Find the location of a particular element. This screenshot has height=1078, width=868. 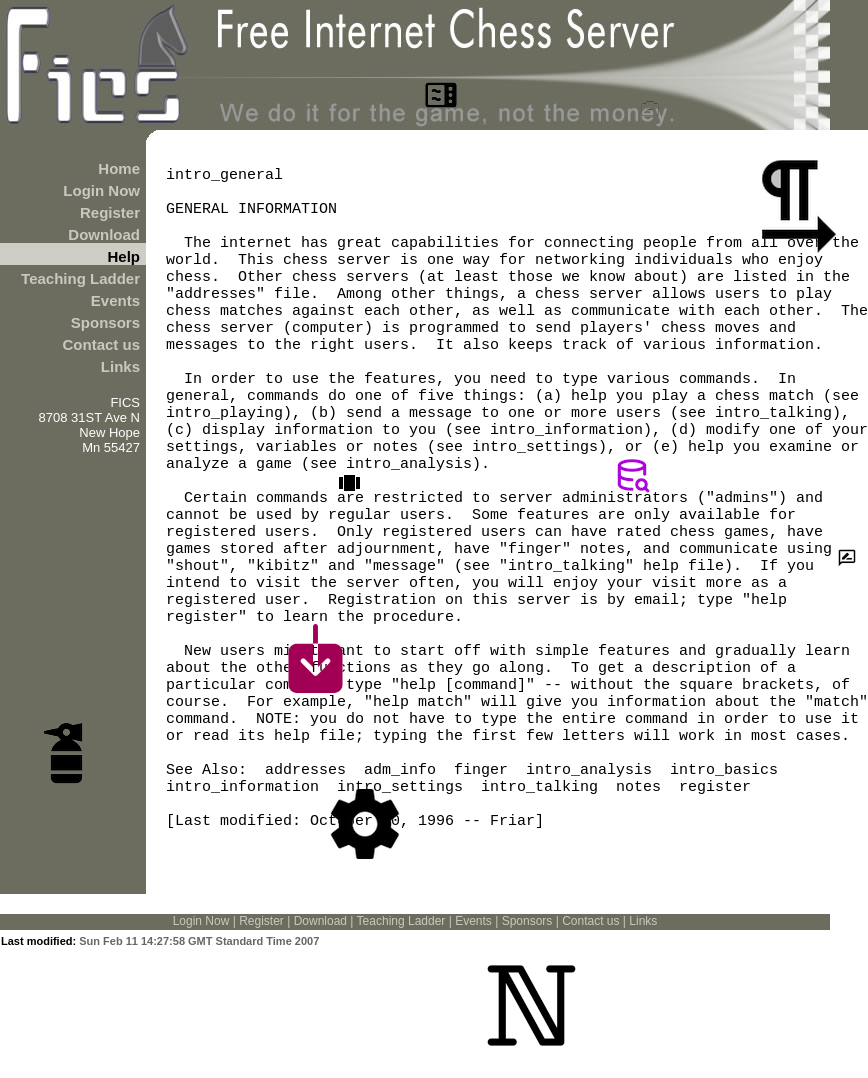

access app or system settings is located at coordinates (365, 824).